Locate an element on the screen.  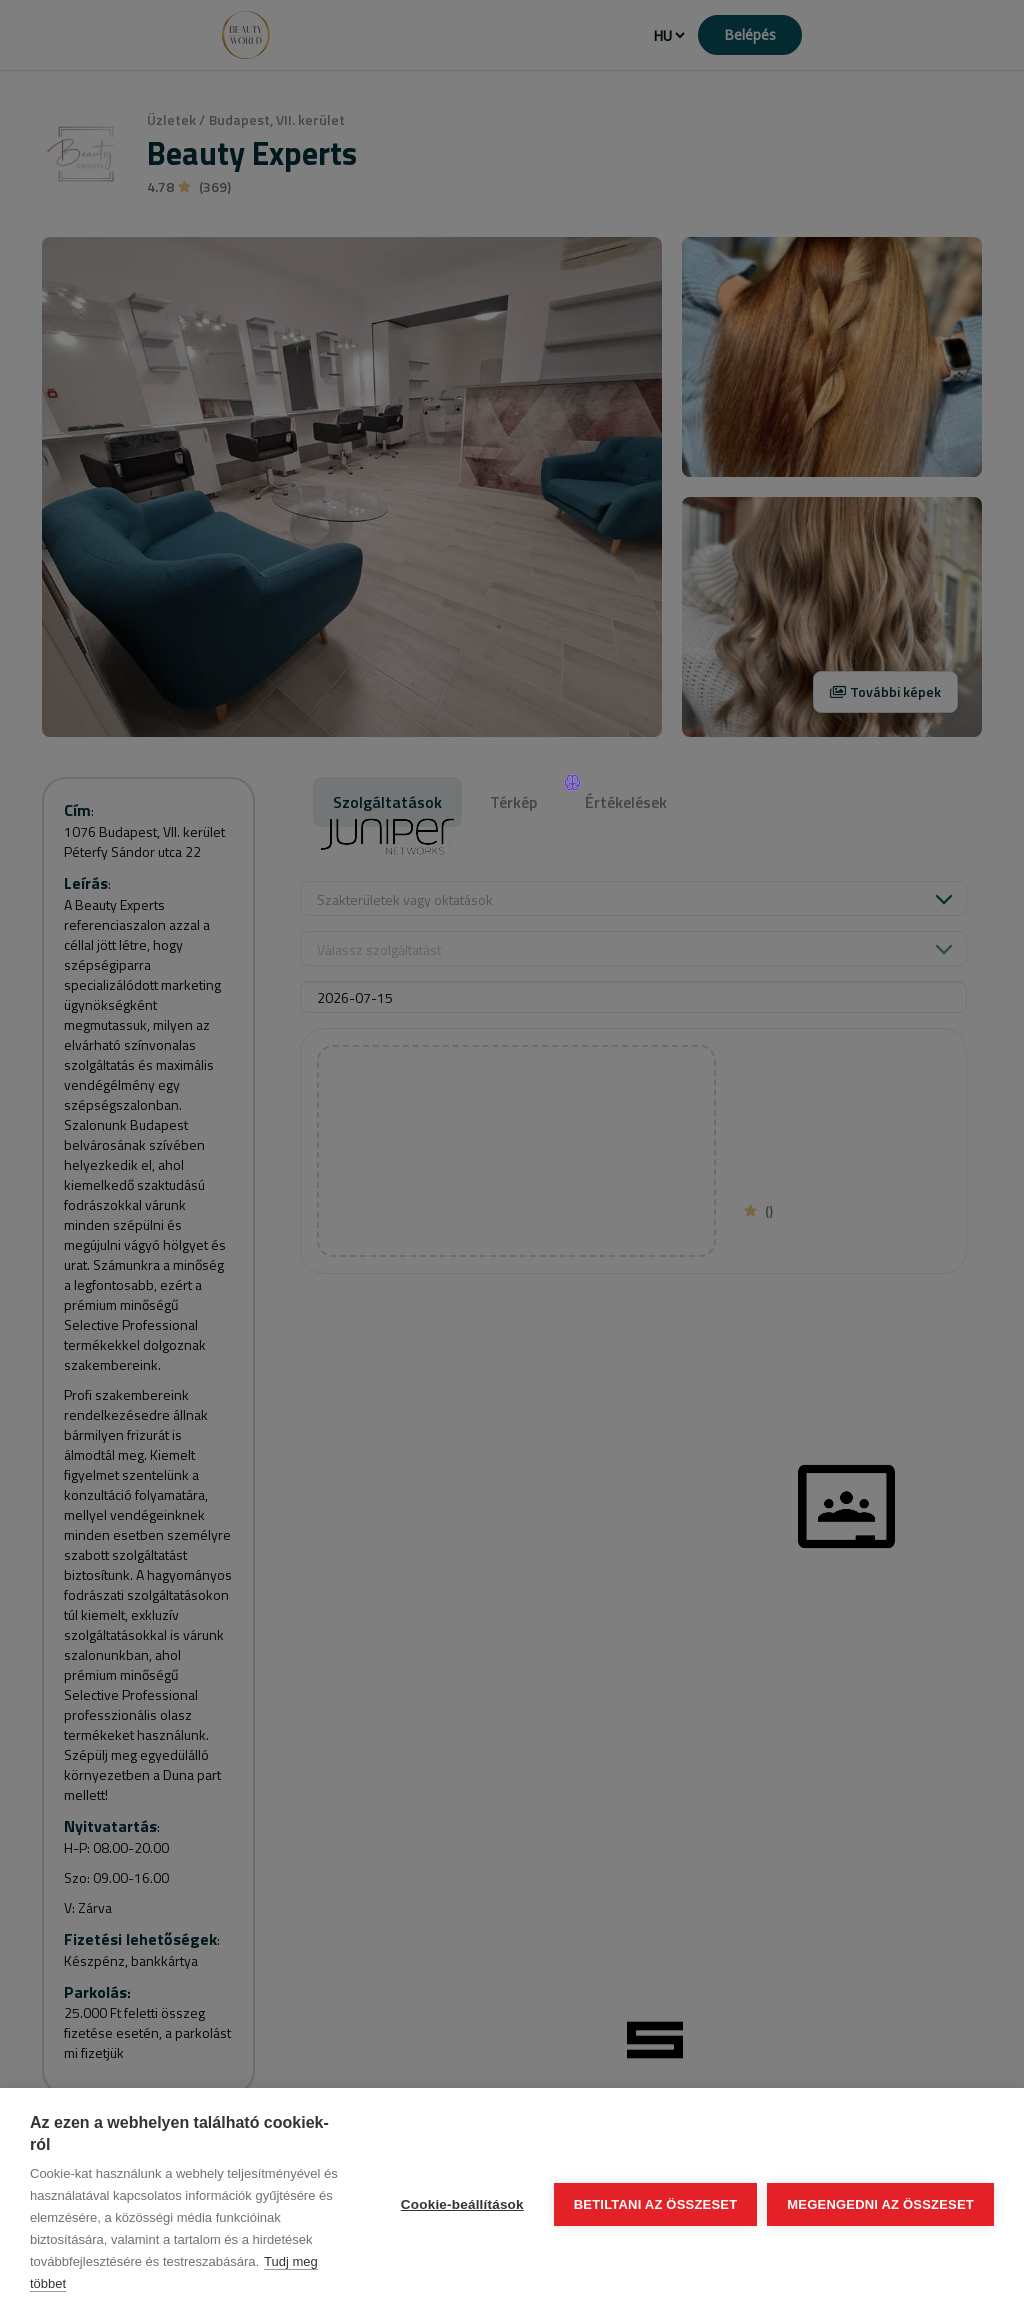
juniper networks company logo is located at coordinates (387, 836).